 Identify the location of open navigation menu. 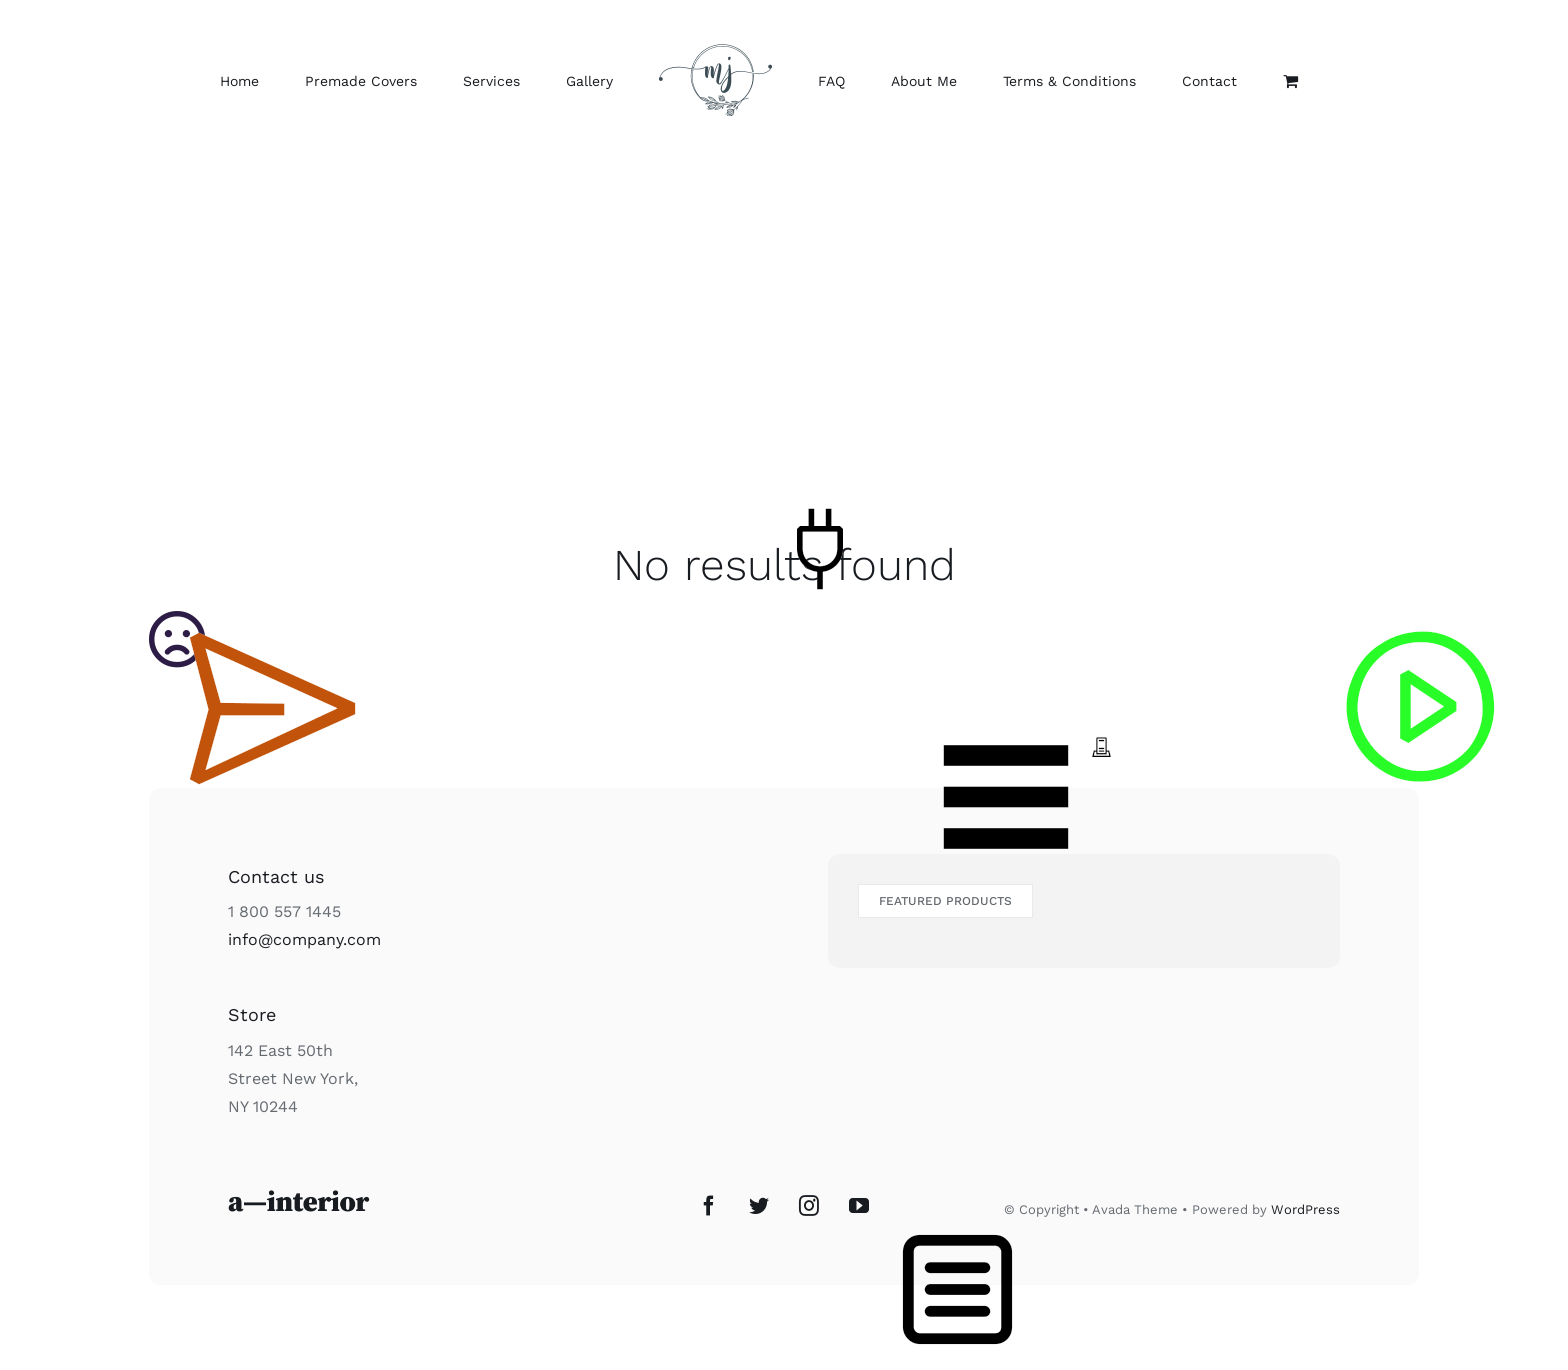
(957, 1289).